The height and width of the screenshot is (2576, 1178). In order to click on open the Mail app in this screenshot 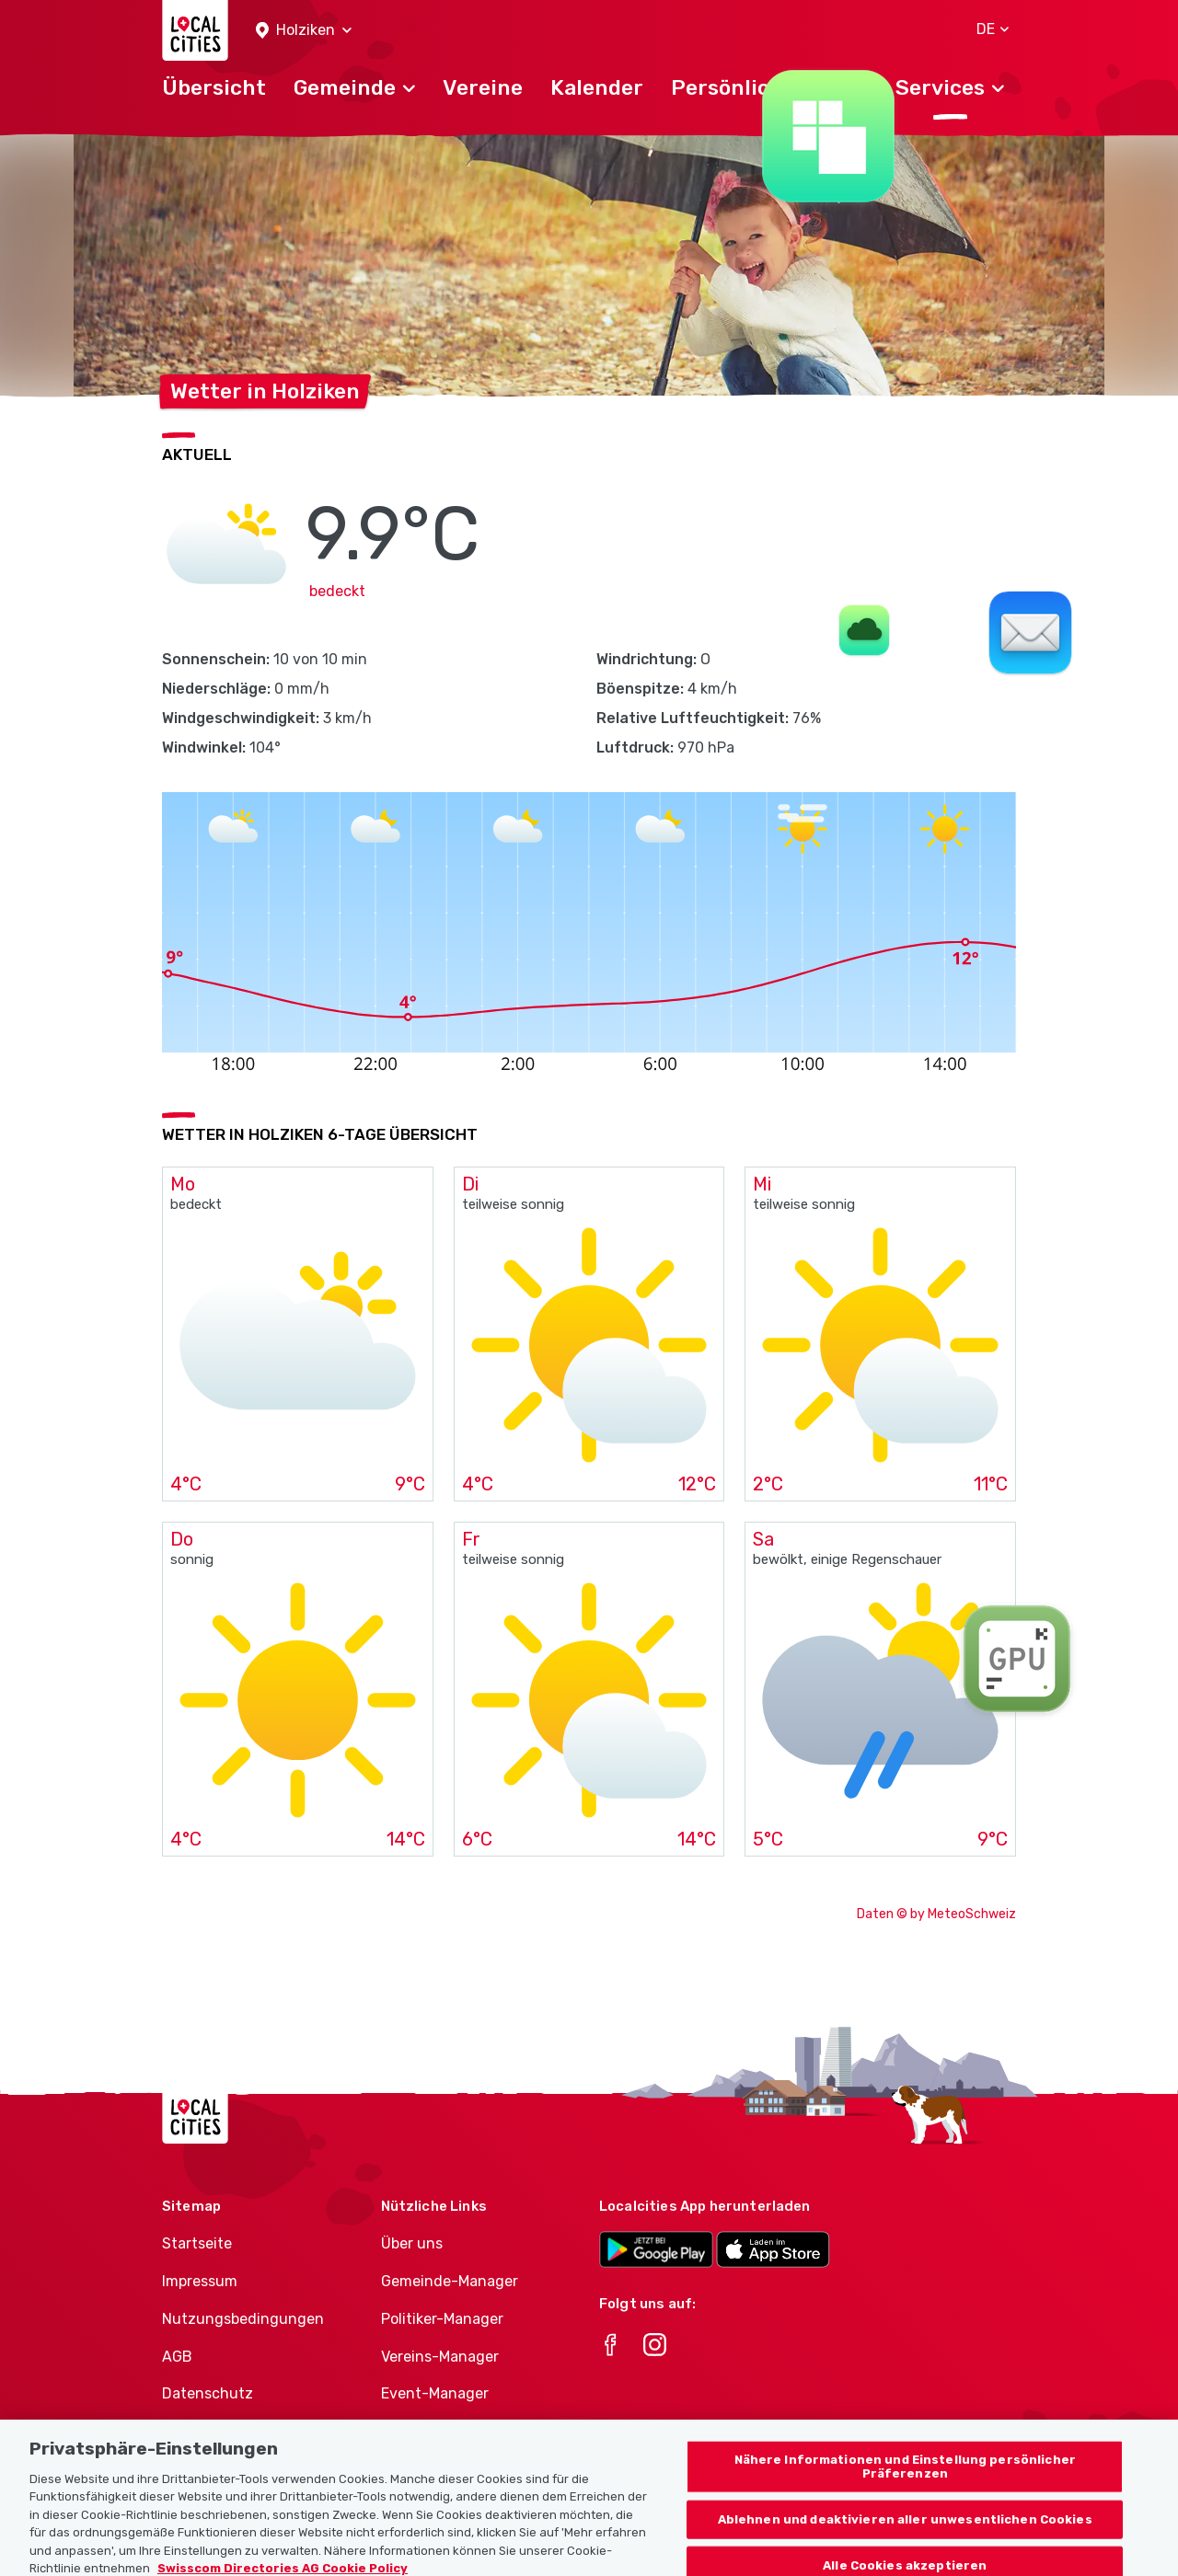, I will do `click(1030, 632)`.